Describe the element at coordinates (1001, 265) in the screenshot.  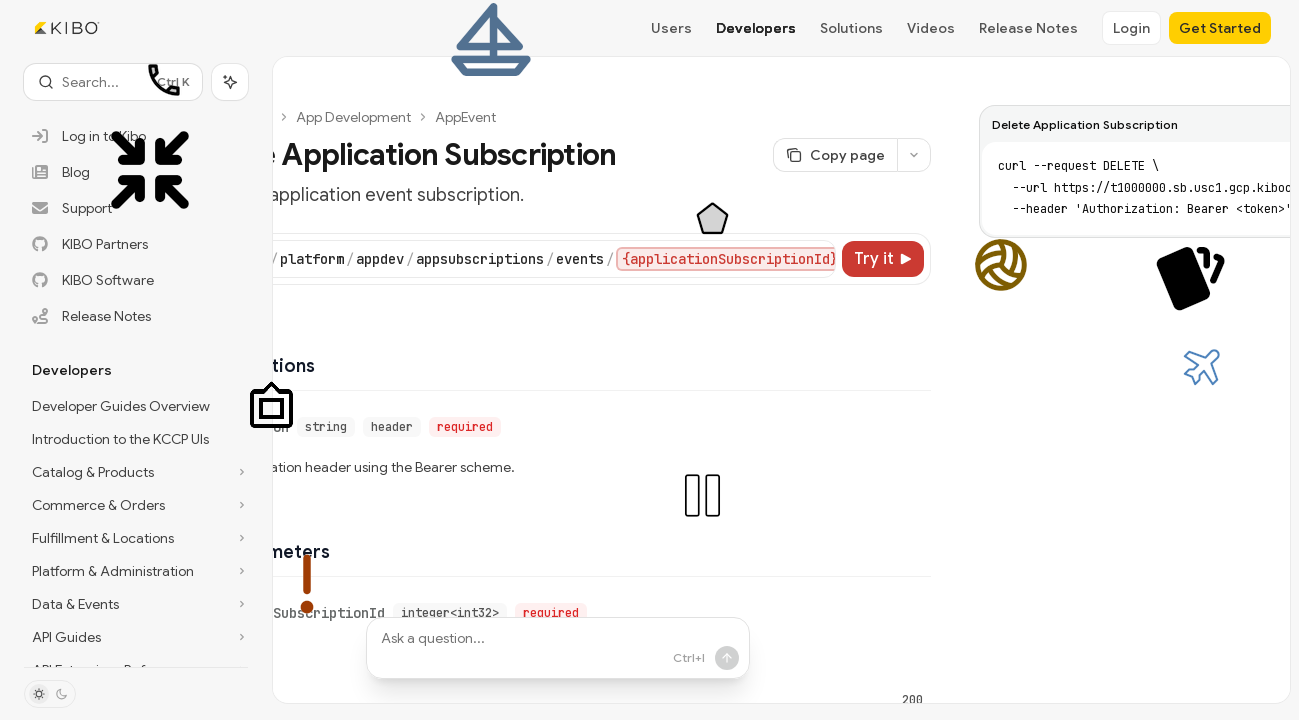
I see `access volleyball or beach sports content` at that location.